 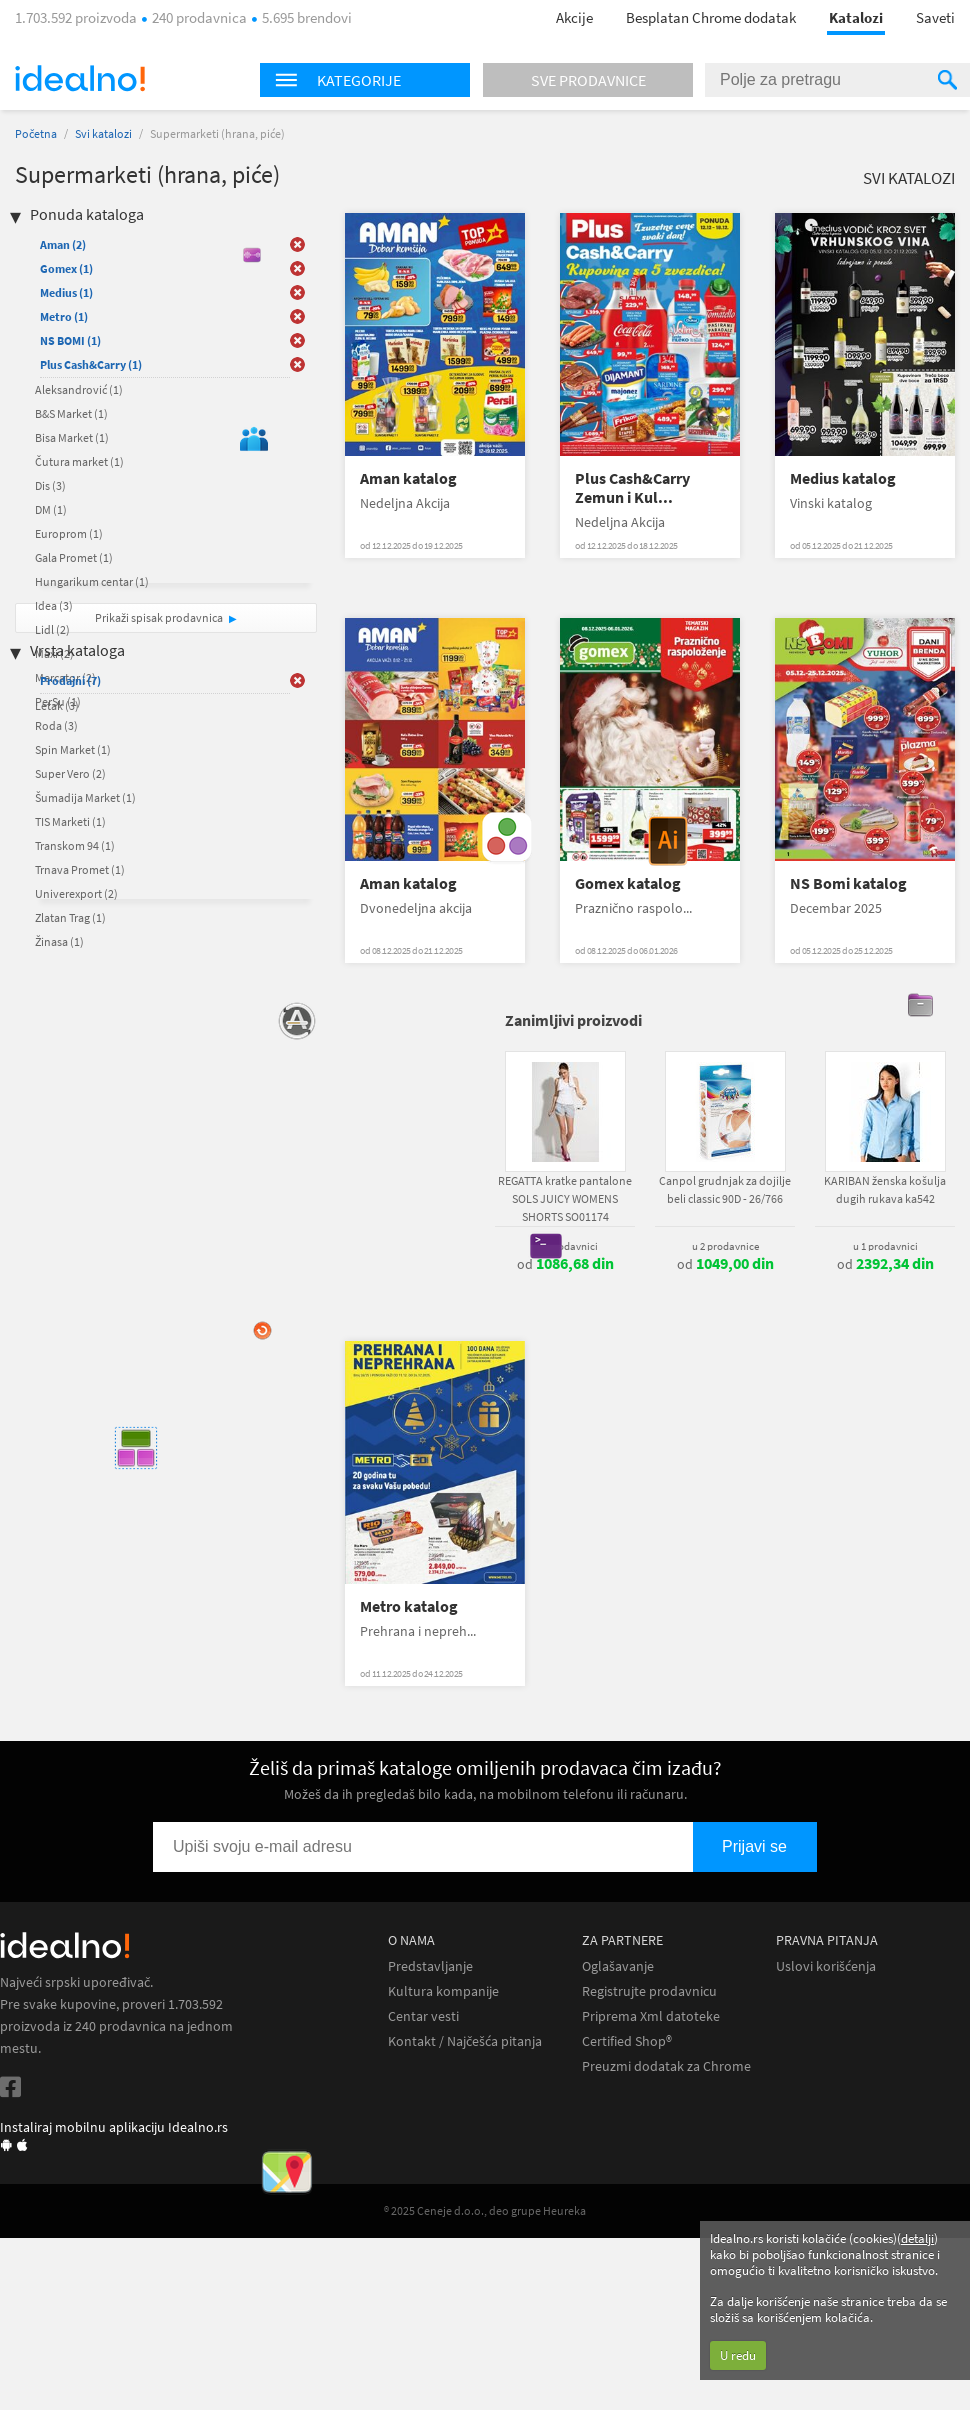 What do you see at coordinates (287, 2172) in the screenshot?
I see `open gnome maps application` at bounding box center [287, 2172].